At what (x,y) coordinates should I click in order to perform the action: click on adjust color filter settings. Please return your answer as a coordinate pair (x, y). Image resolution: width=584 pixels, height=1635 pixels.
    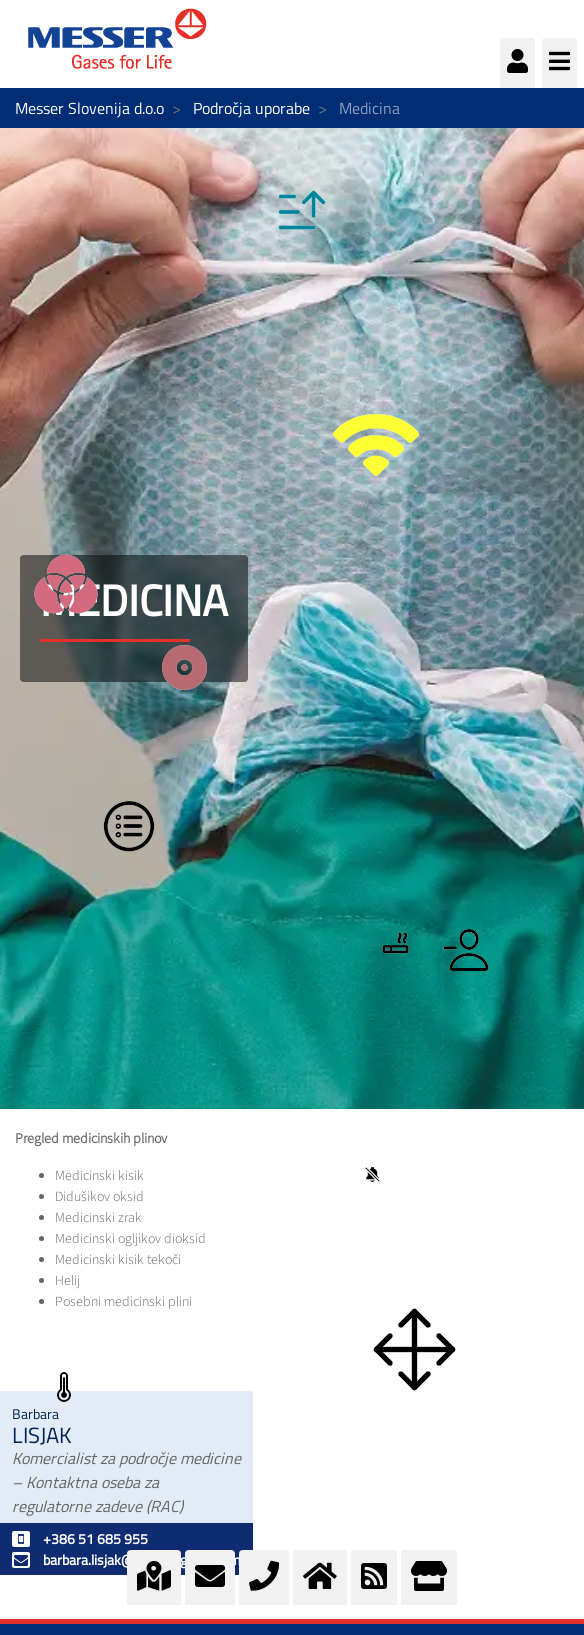
    Looking at the image, I should click on (66, 584).